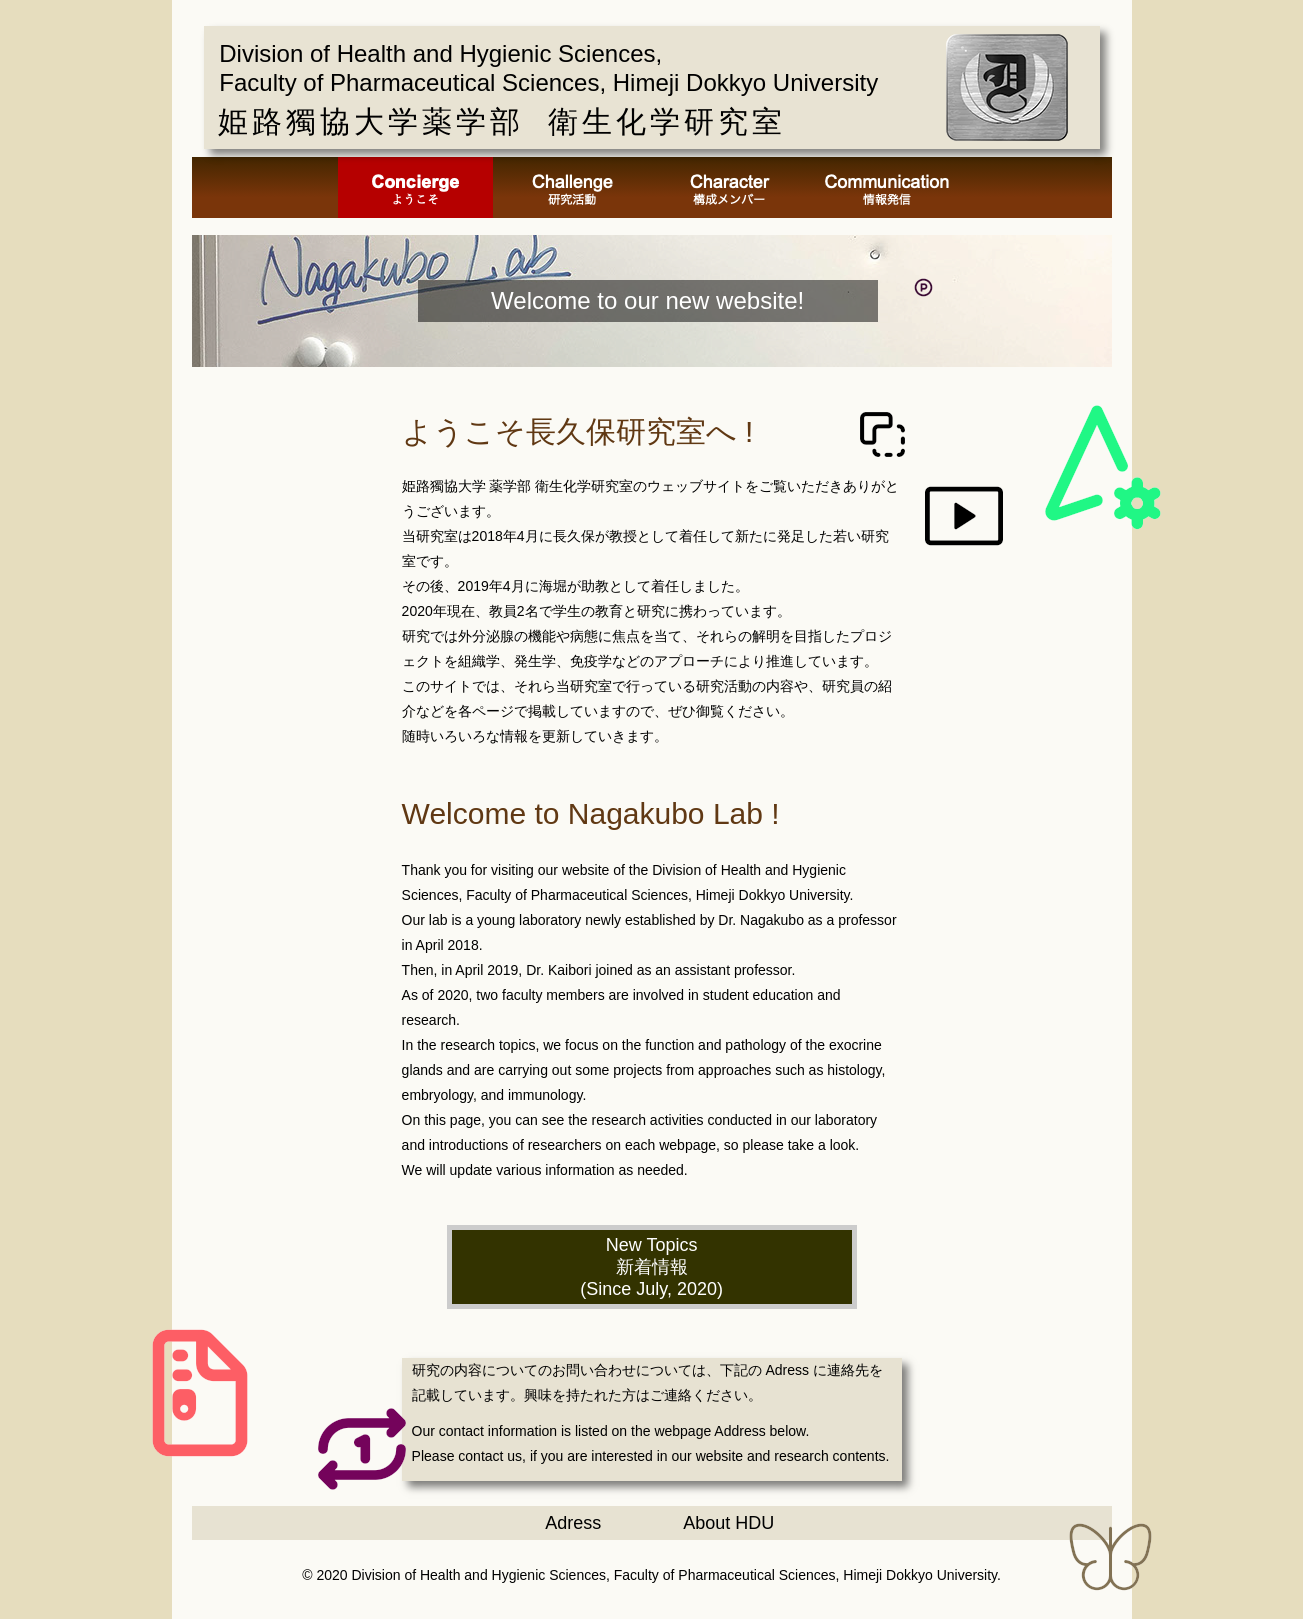 The image size is (1303, 1619). I want to click on play a video, so click(964, 516).